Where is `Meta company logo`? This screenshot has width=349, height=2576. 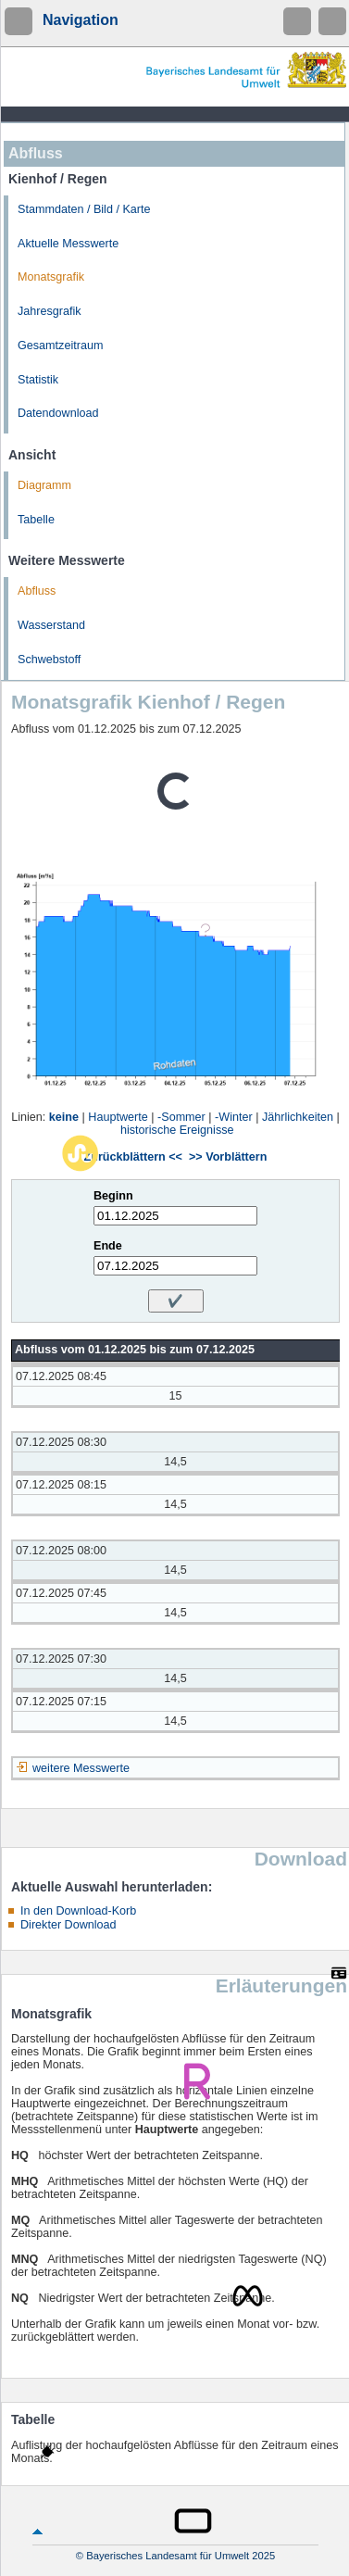 Meta company logo is located at coordinates (247, 2295).